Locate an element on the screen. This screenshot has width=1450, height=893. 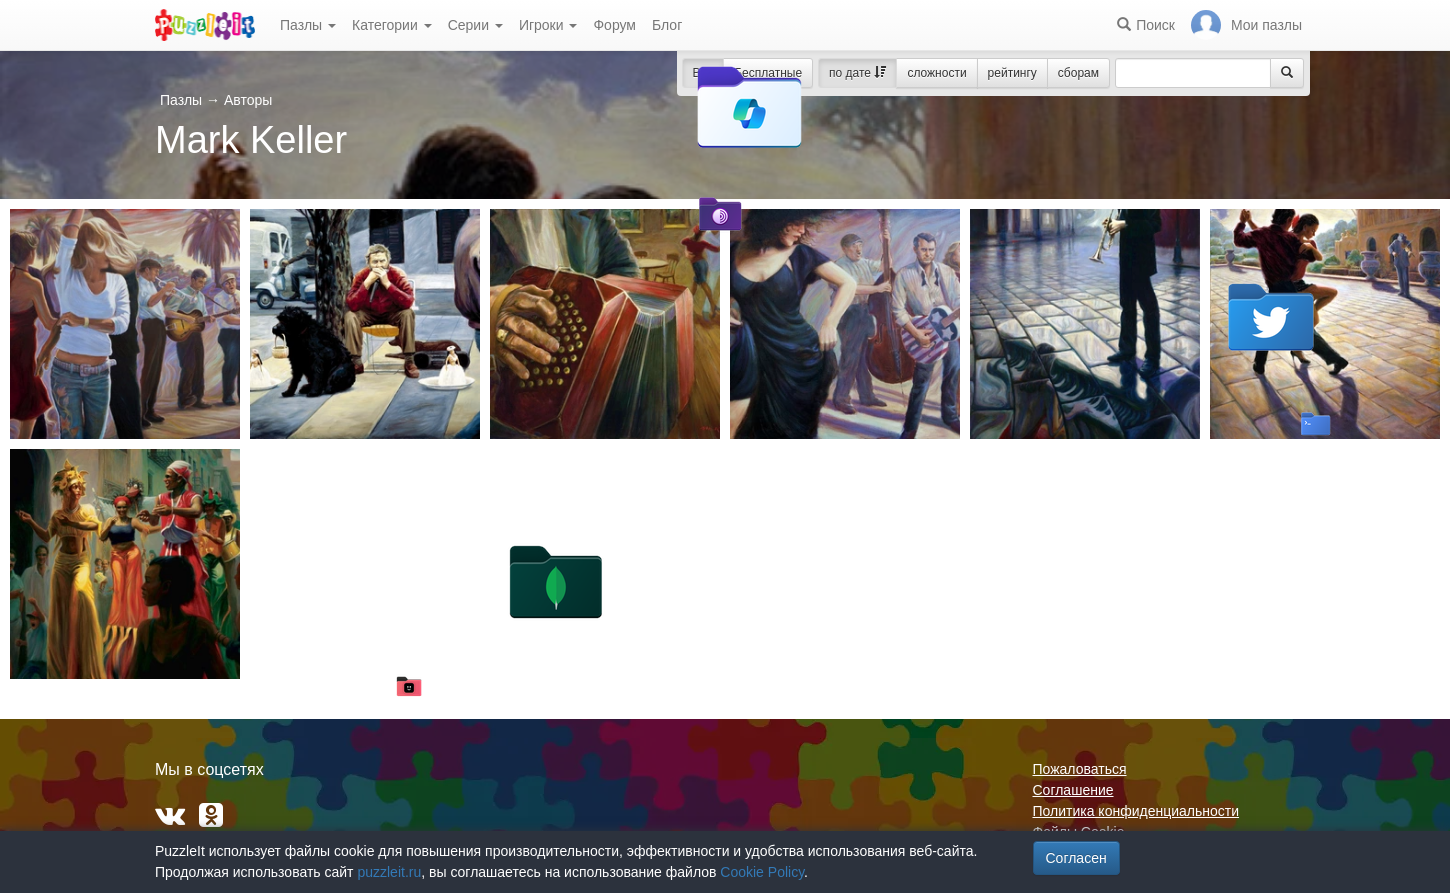
folder containing tor browser files is located at coordinates (720, 215).